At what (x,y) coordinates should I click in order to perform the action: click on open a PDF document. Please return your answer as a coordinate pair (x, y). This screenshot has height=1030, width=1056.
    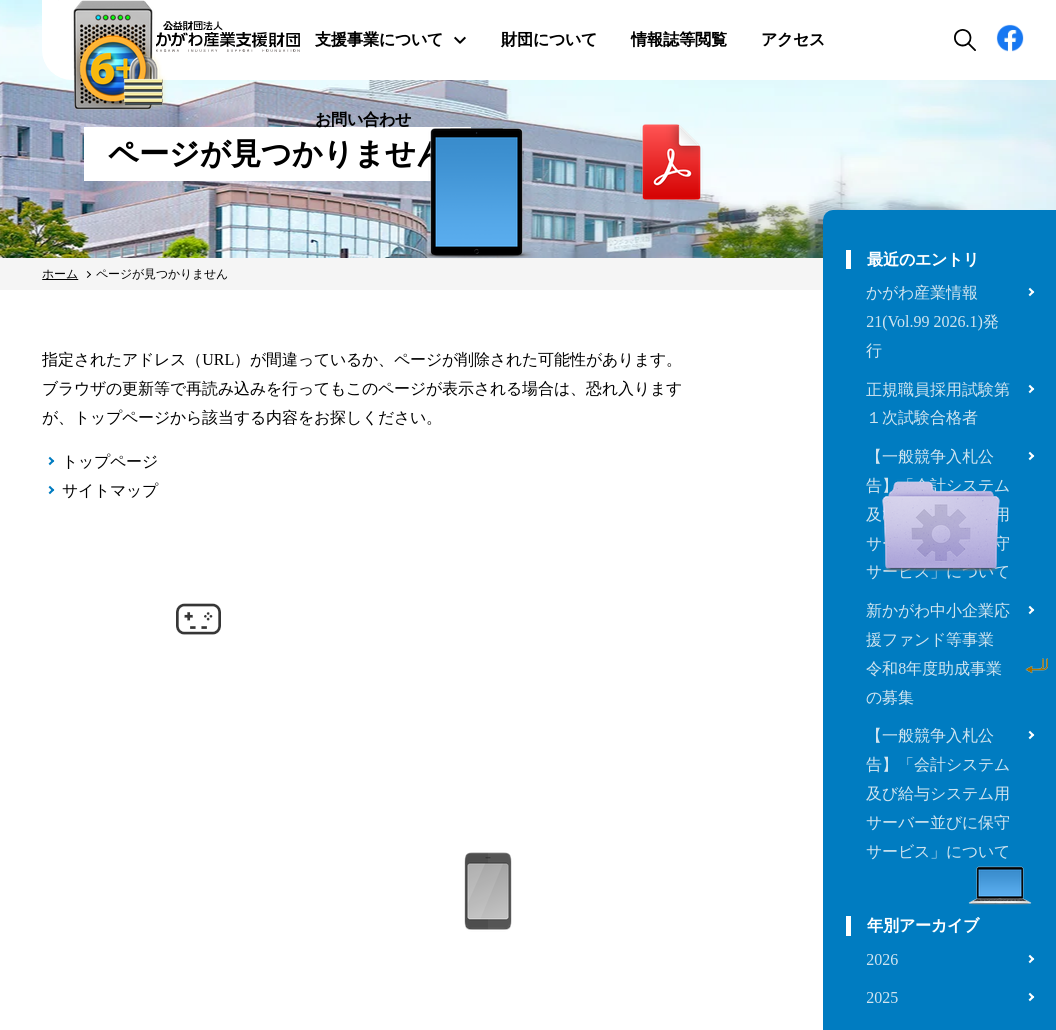
    Looking at the image, I should click on (671, 163).